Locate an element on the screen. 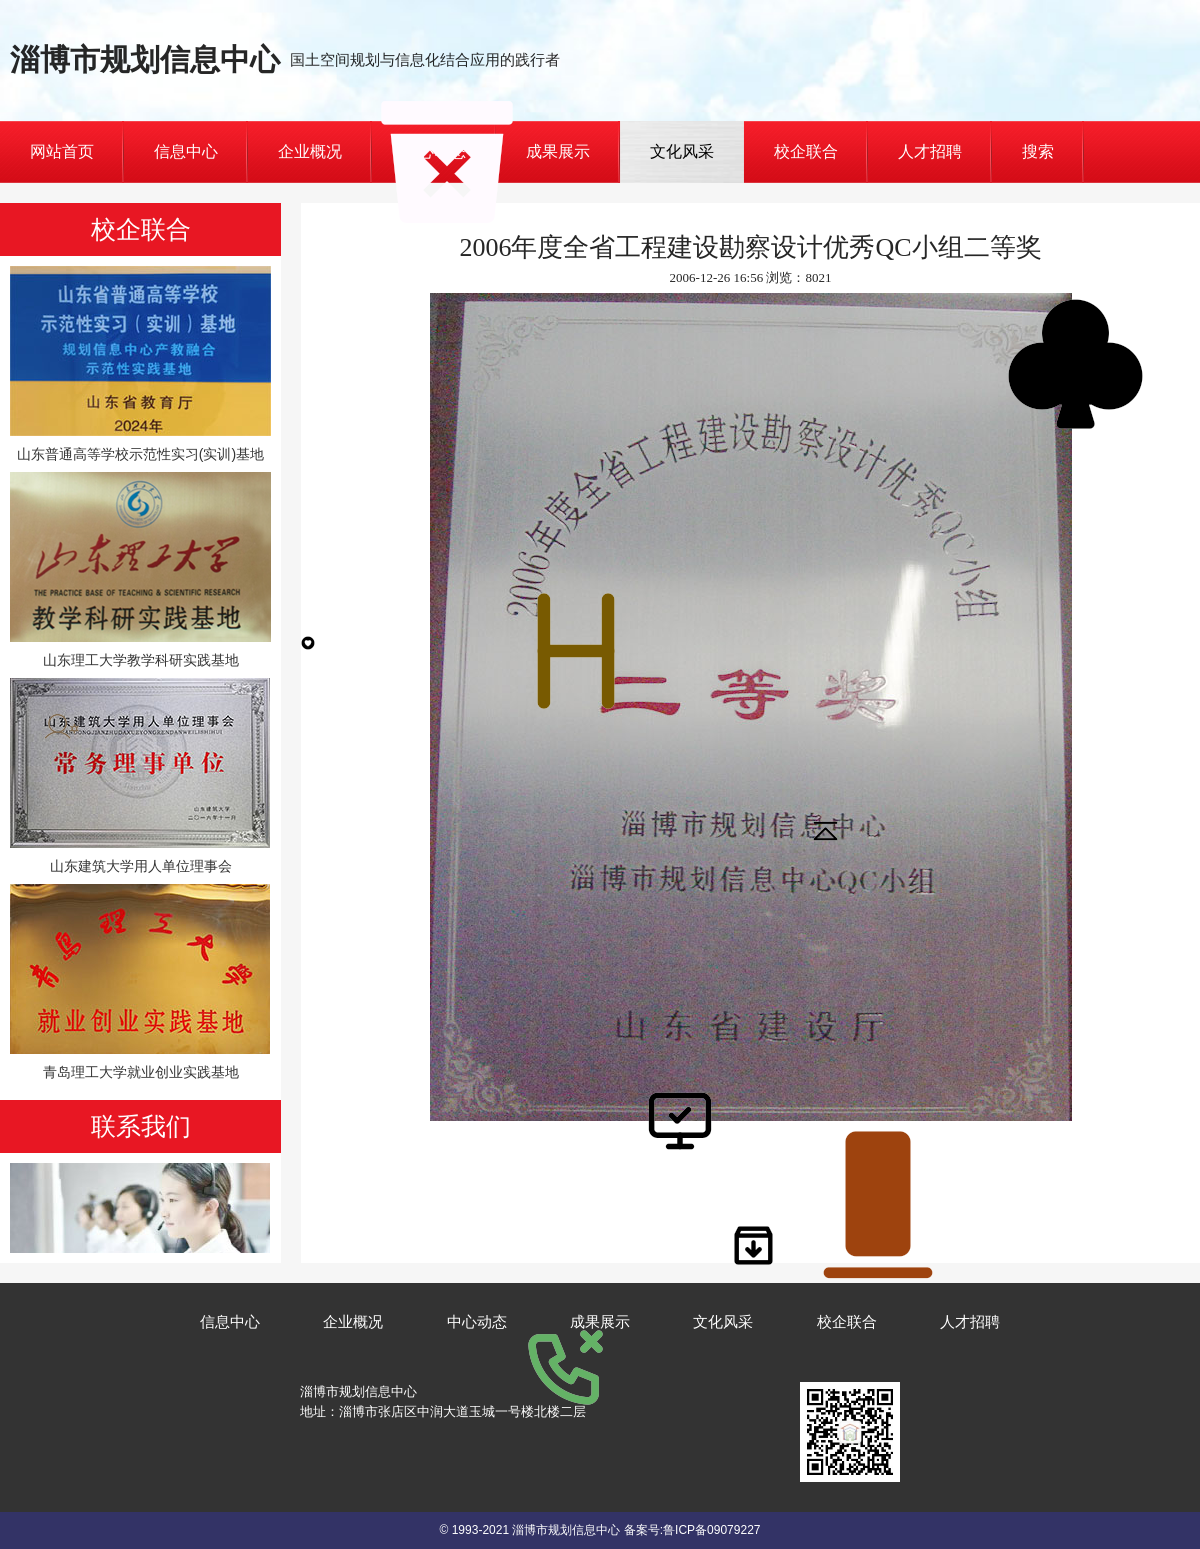 This screenshot has width=1200, height=1549. indicates a heading or header element is located at coordinates (576, 651).